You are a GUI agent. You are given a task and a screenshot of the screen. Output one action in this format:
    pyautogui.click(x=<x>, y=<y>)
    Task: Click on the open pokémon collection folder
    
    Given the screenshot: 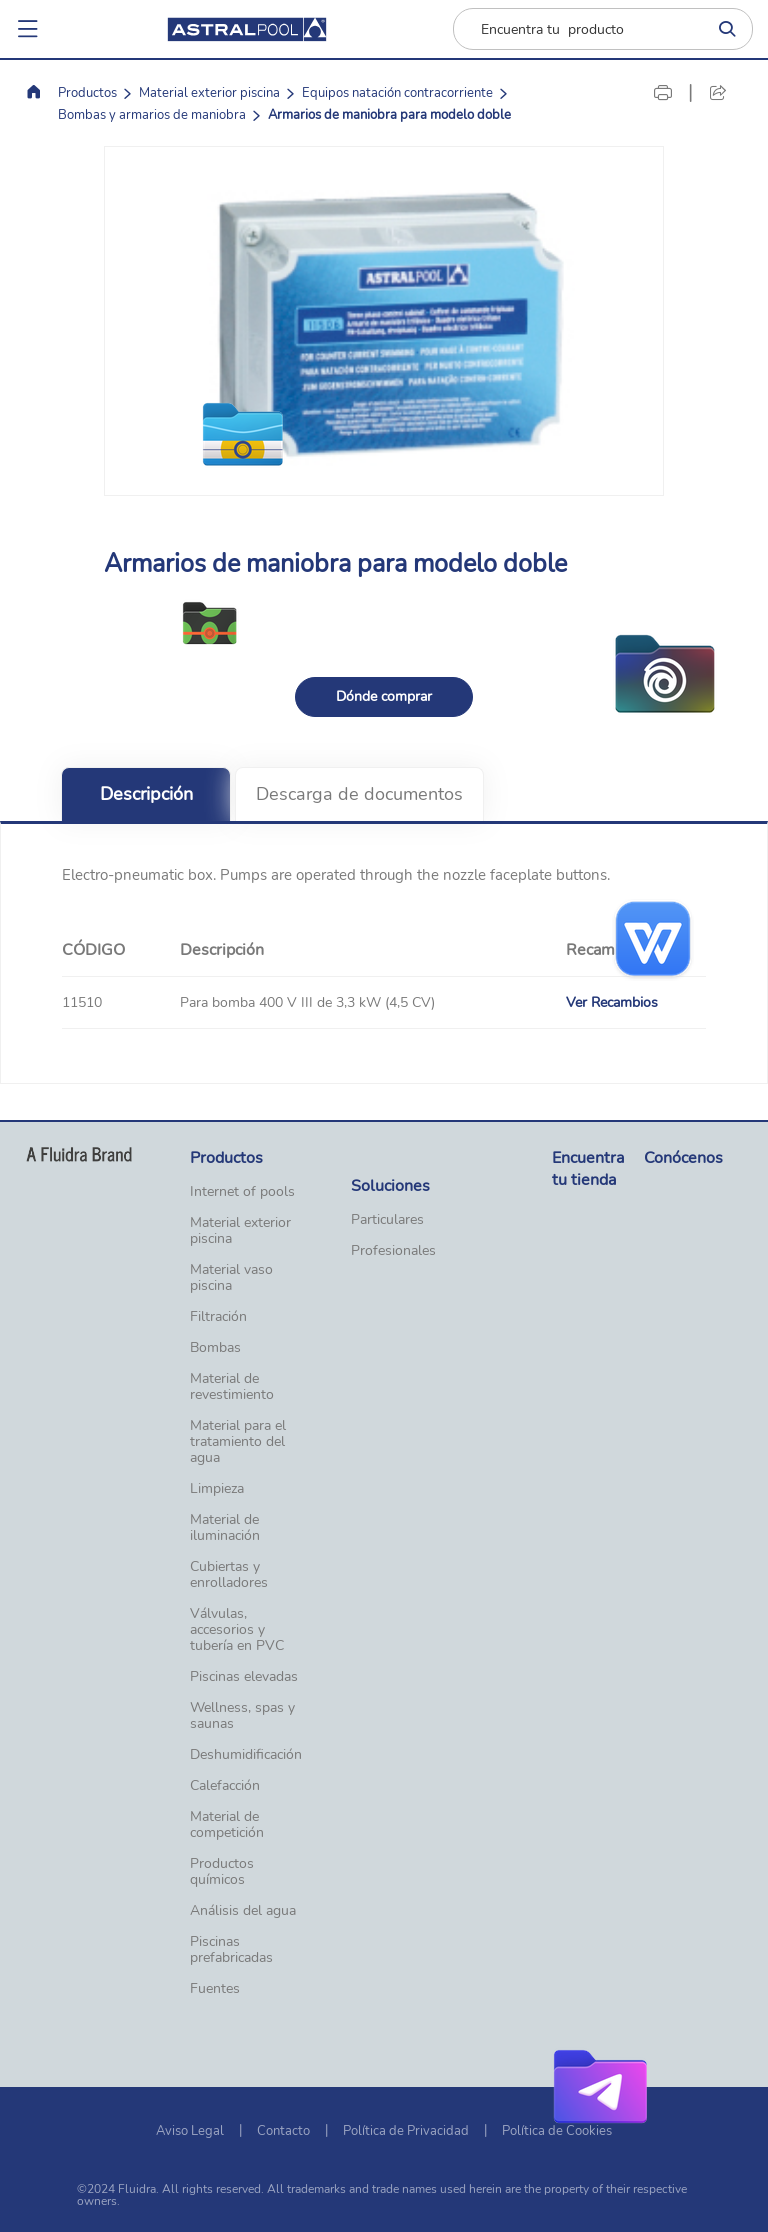 What is the action you would take?
    pyautogui.click(x=242, y=436)
    